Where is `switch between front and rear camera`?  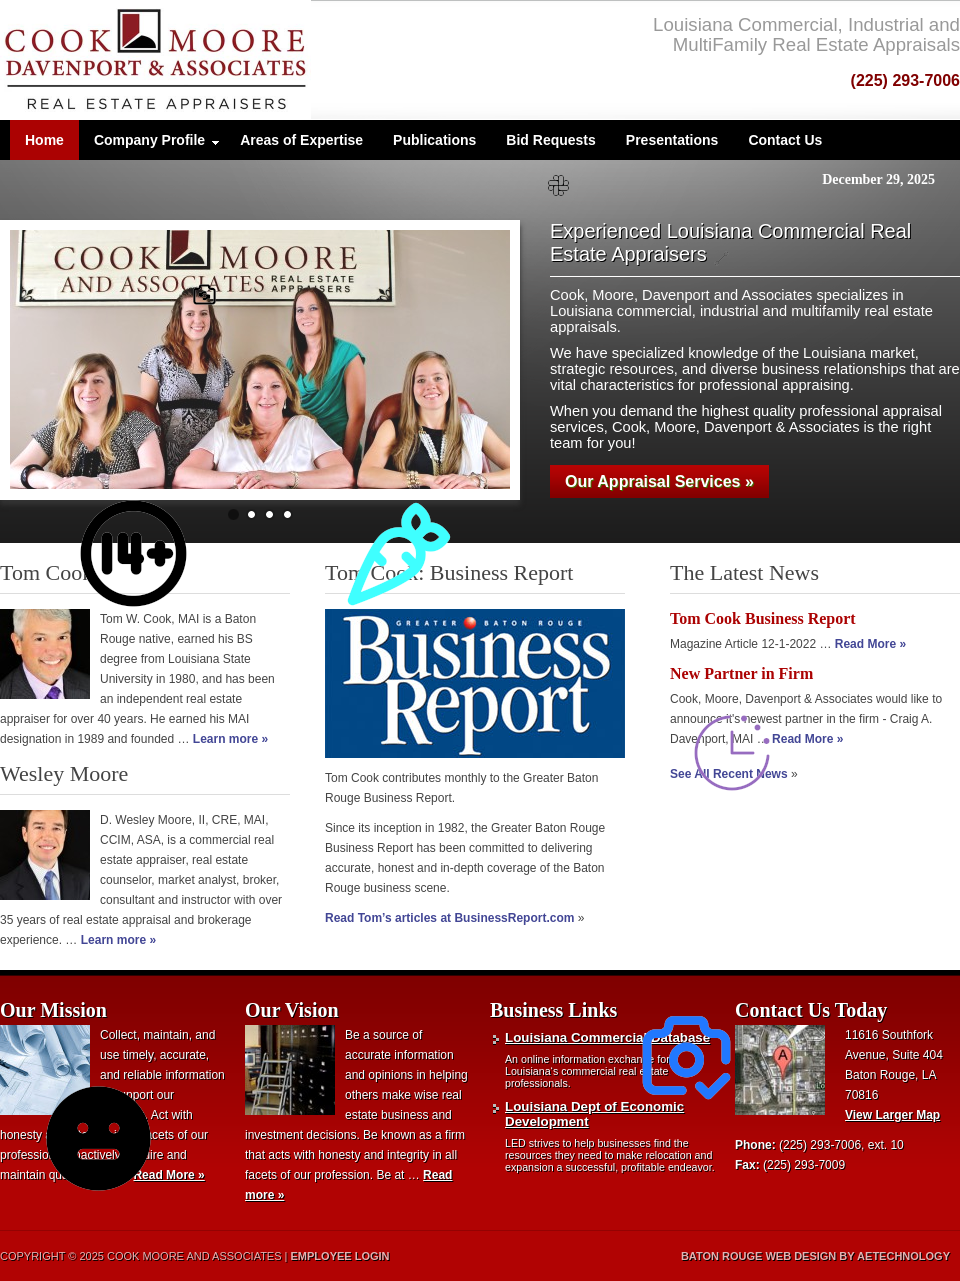
switch between front and rear camera is located at coordinates (204, 294).